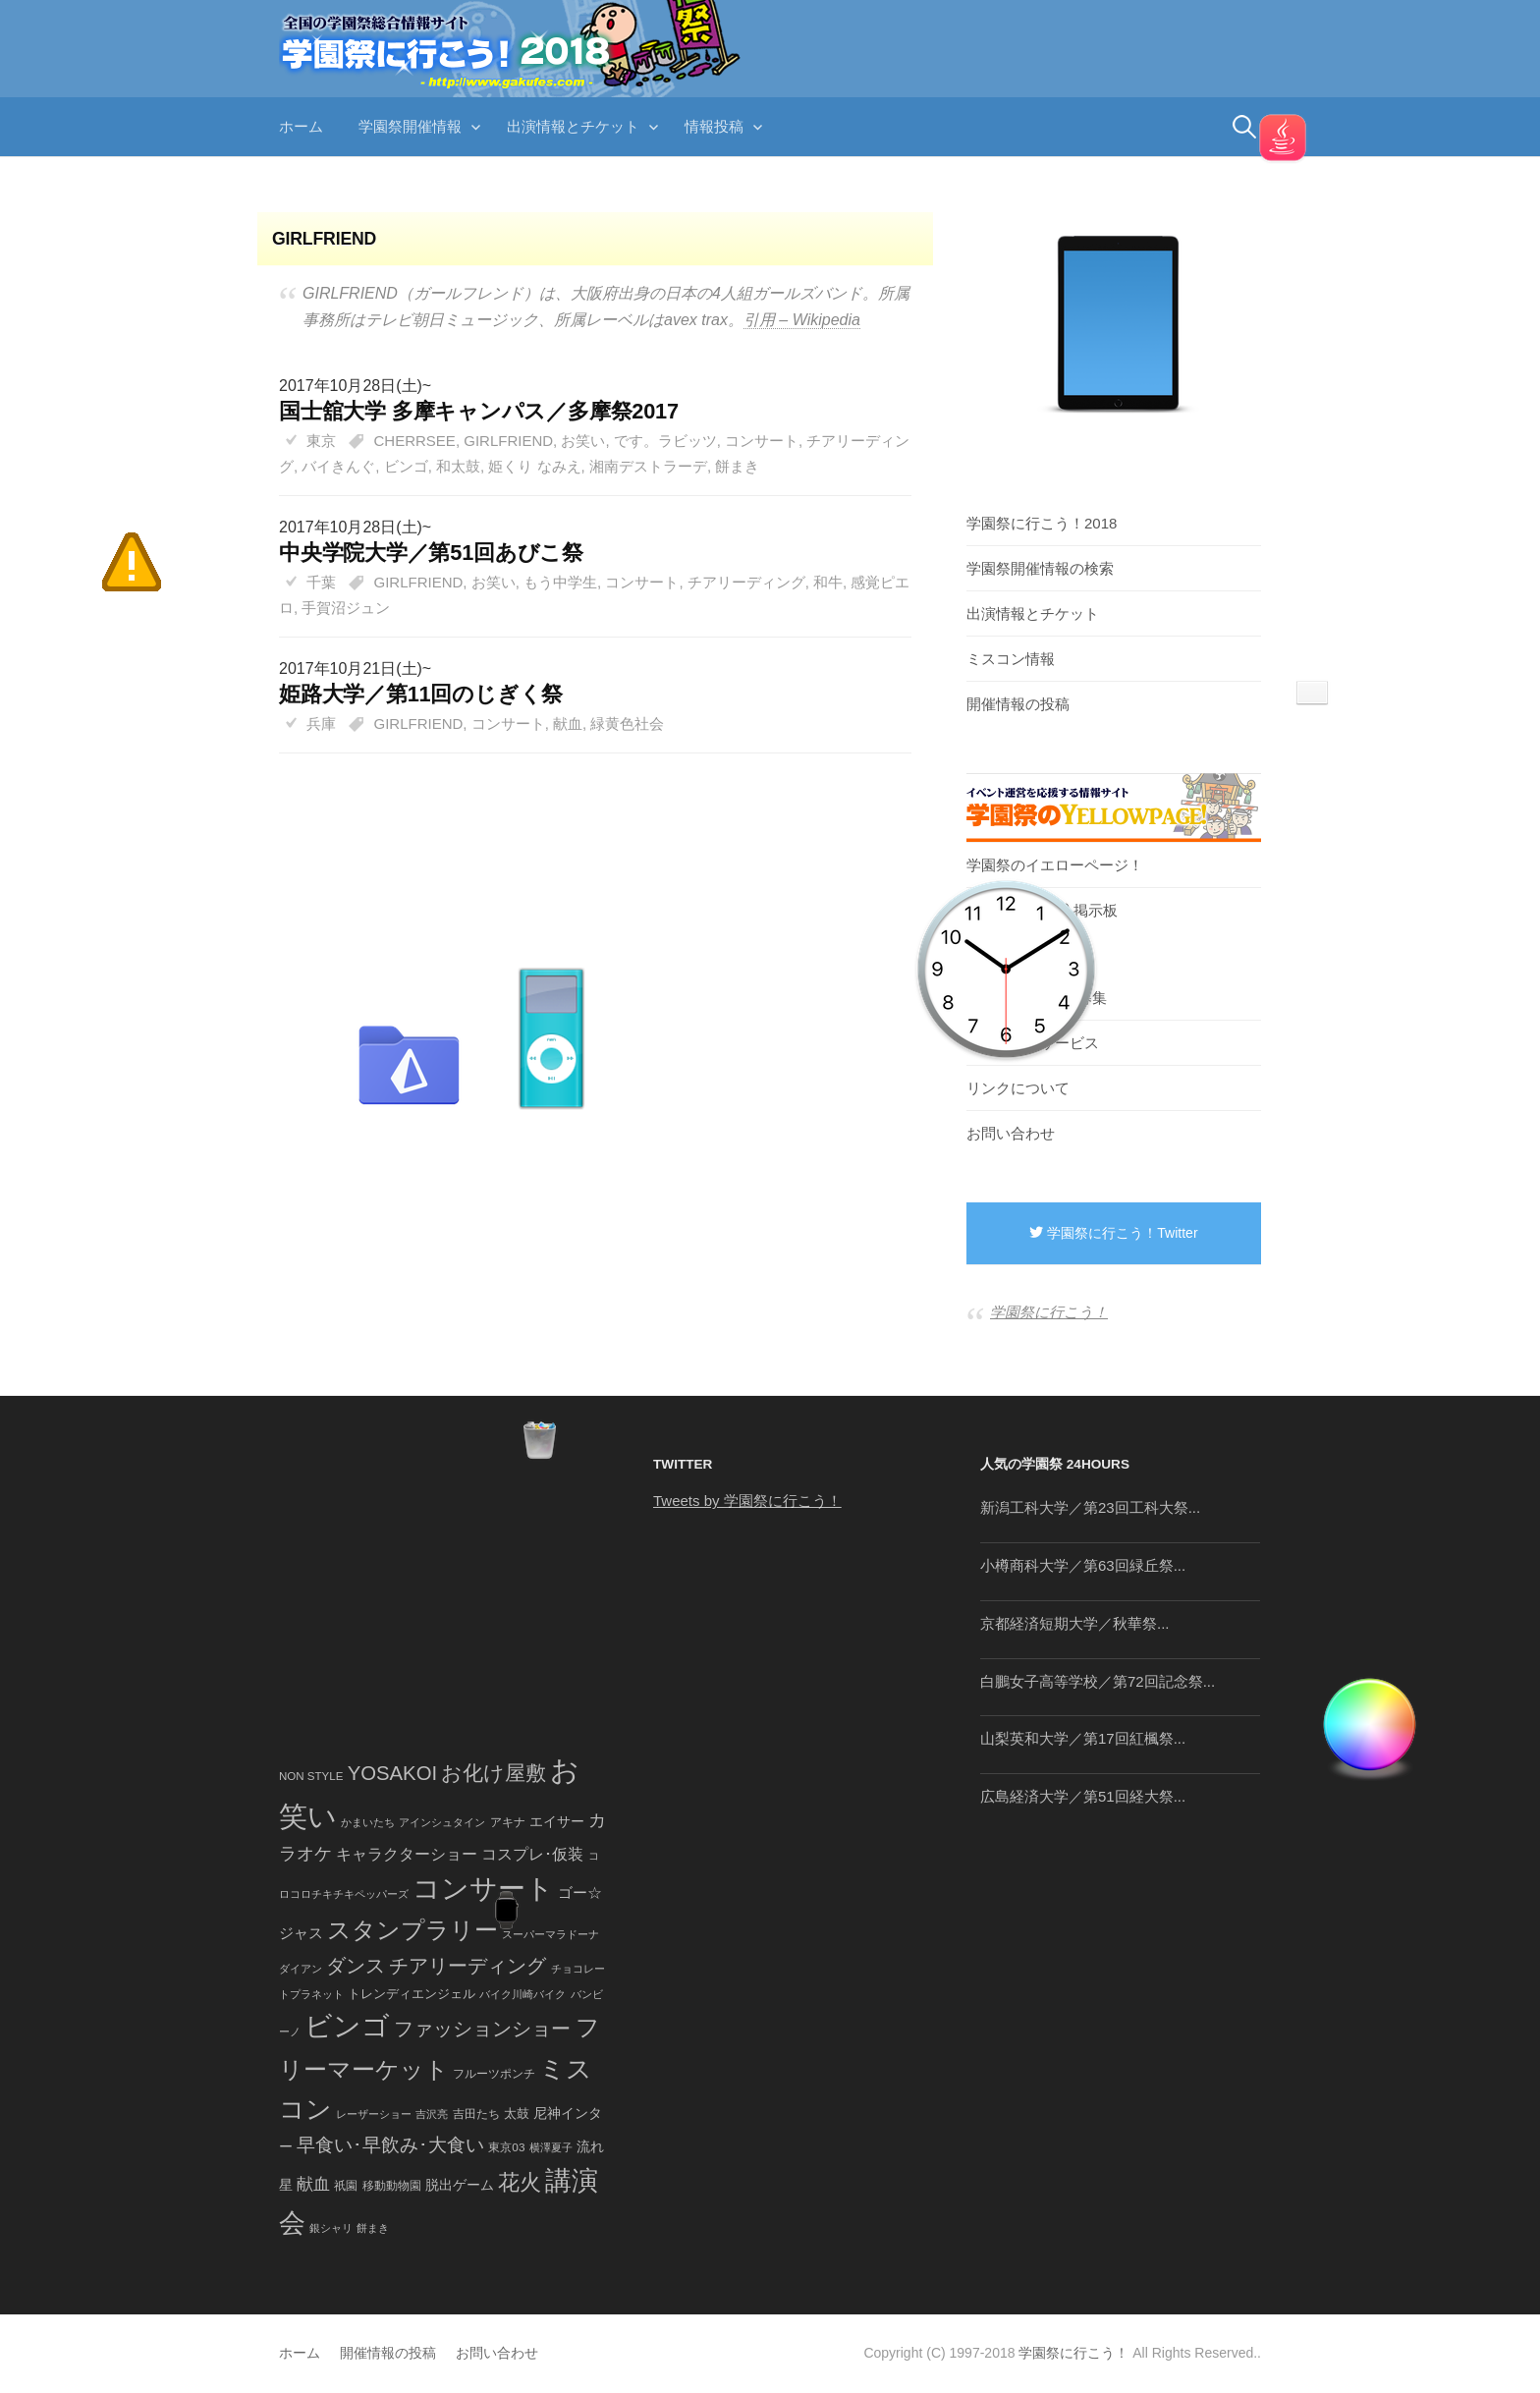  What do you see at coordinates (539, 1440) in the screenshot?
I see `trash bin containing items ready to be emptied` at bounding box center [539, 1440].